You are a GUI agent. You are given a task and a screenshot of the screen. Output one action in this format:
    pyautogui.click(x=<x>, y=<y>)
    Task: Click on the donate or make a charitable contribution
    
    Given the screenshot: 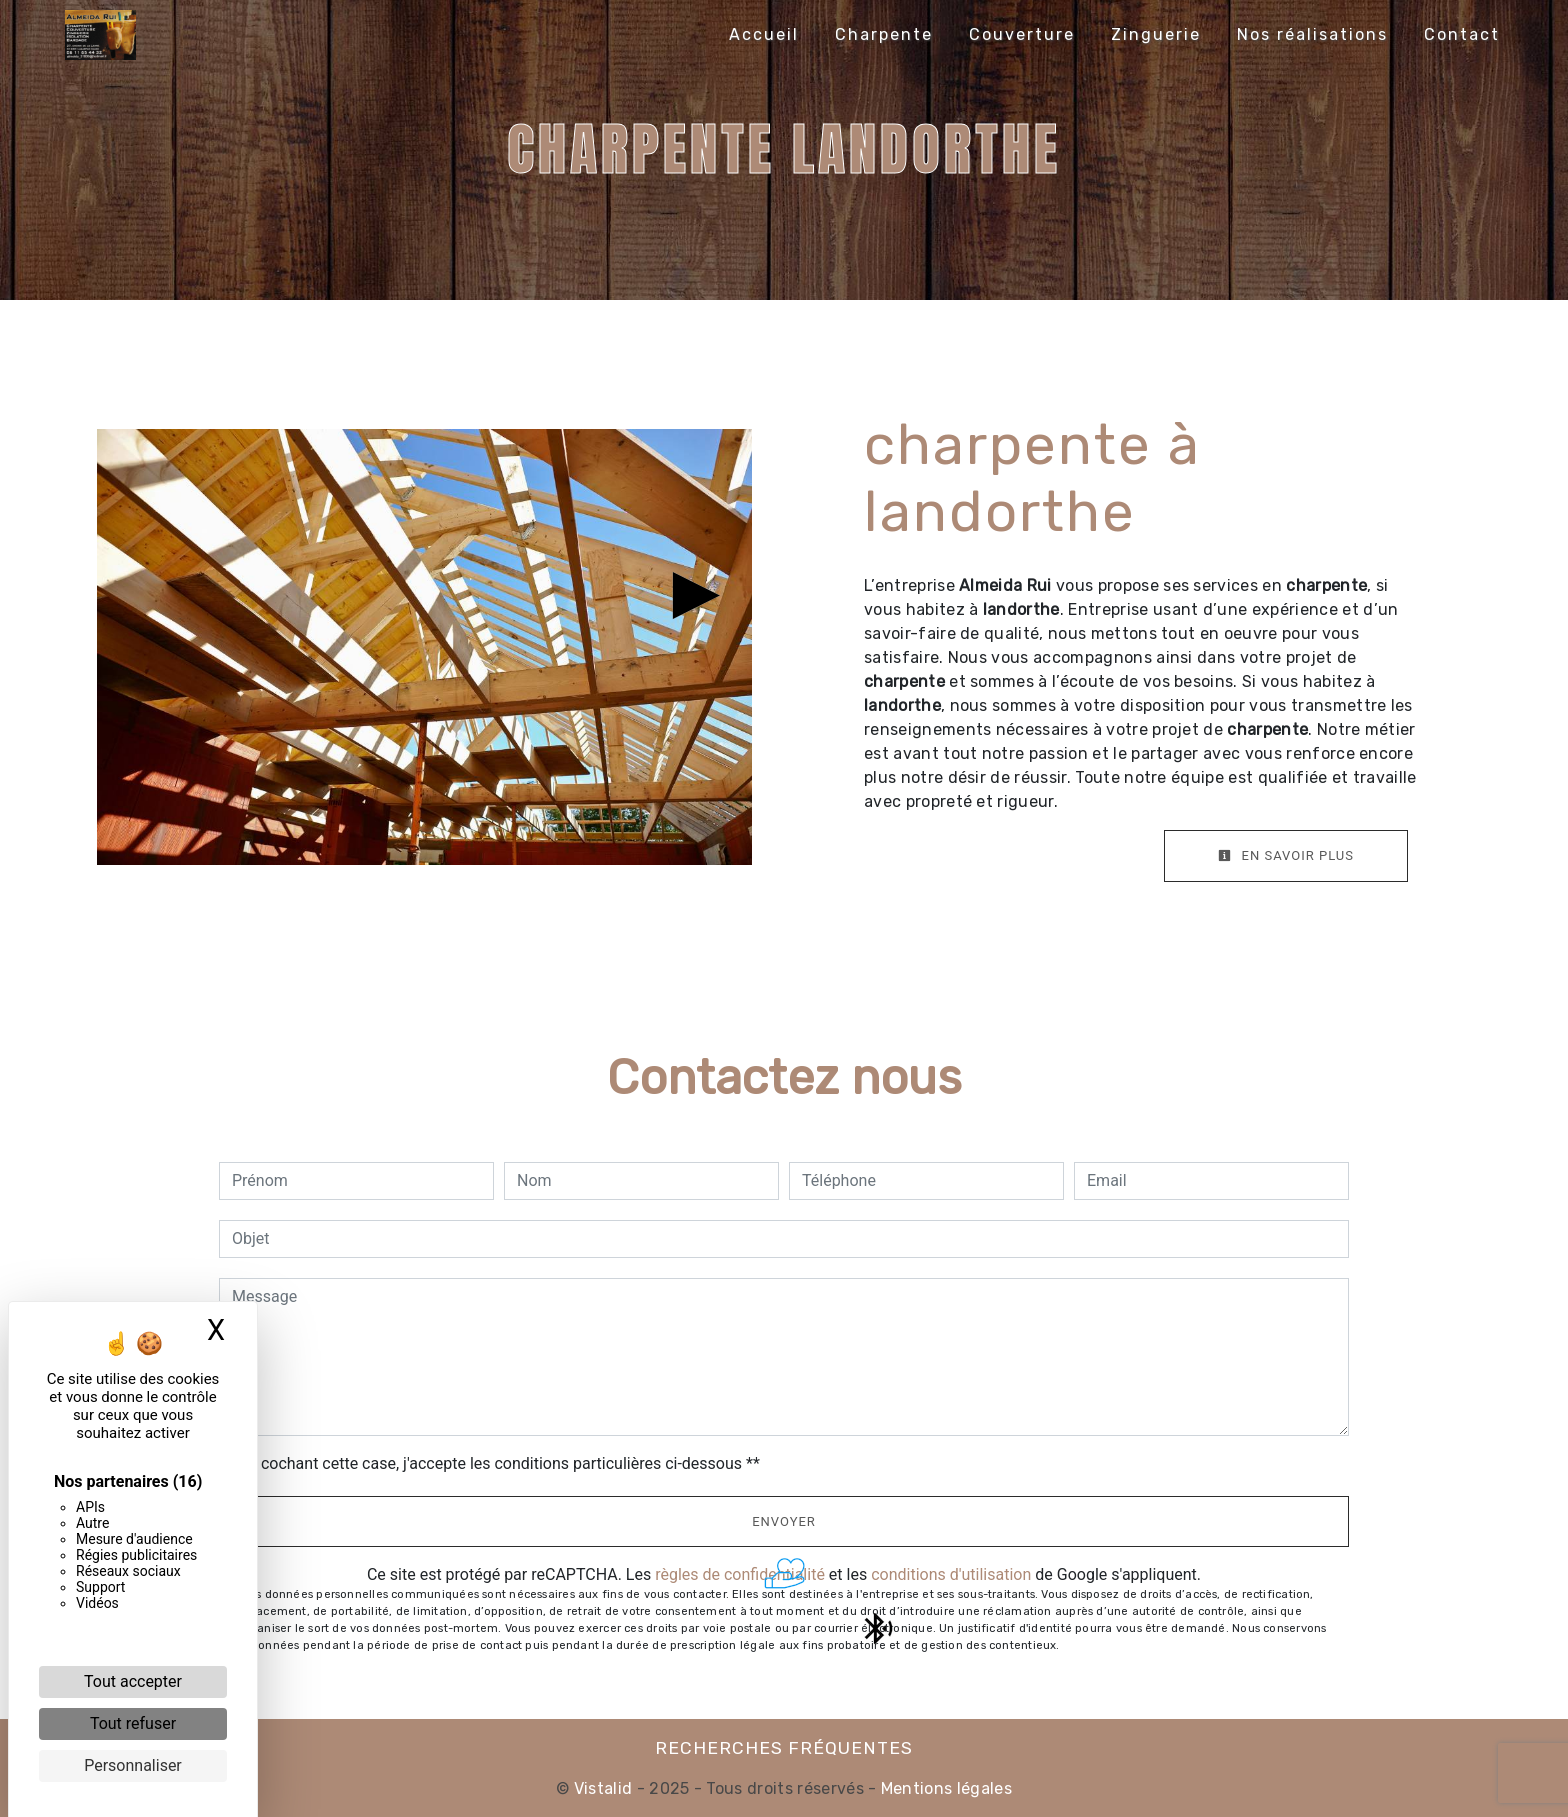 What is the action you would take?
    pyautogui.click(x=786, y=1574)
    